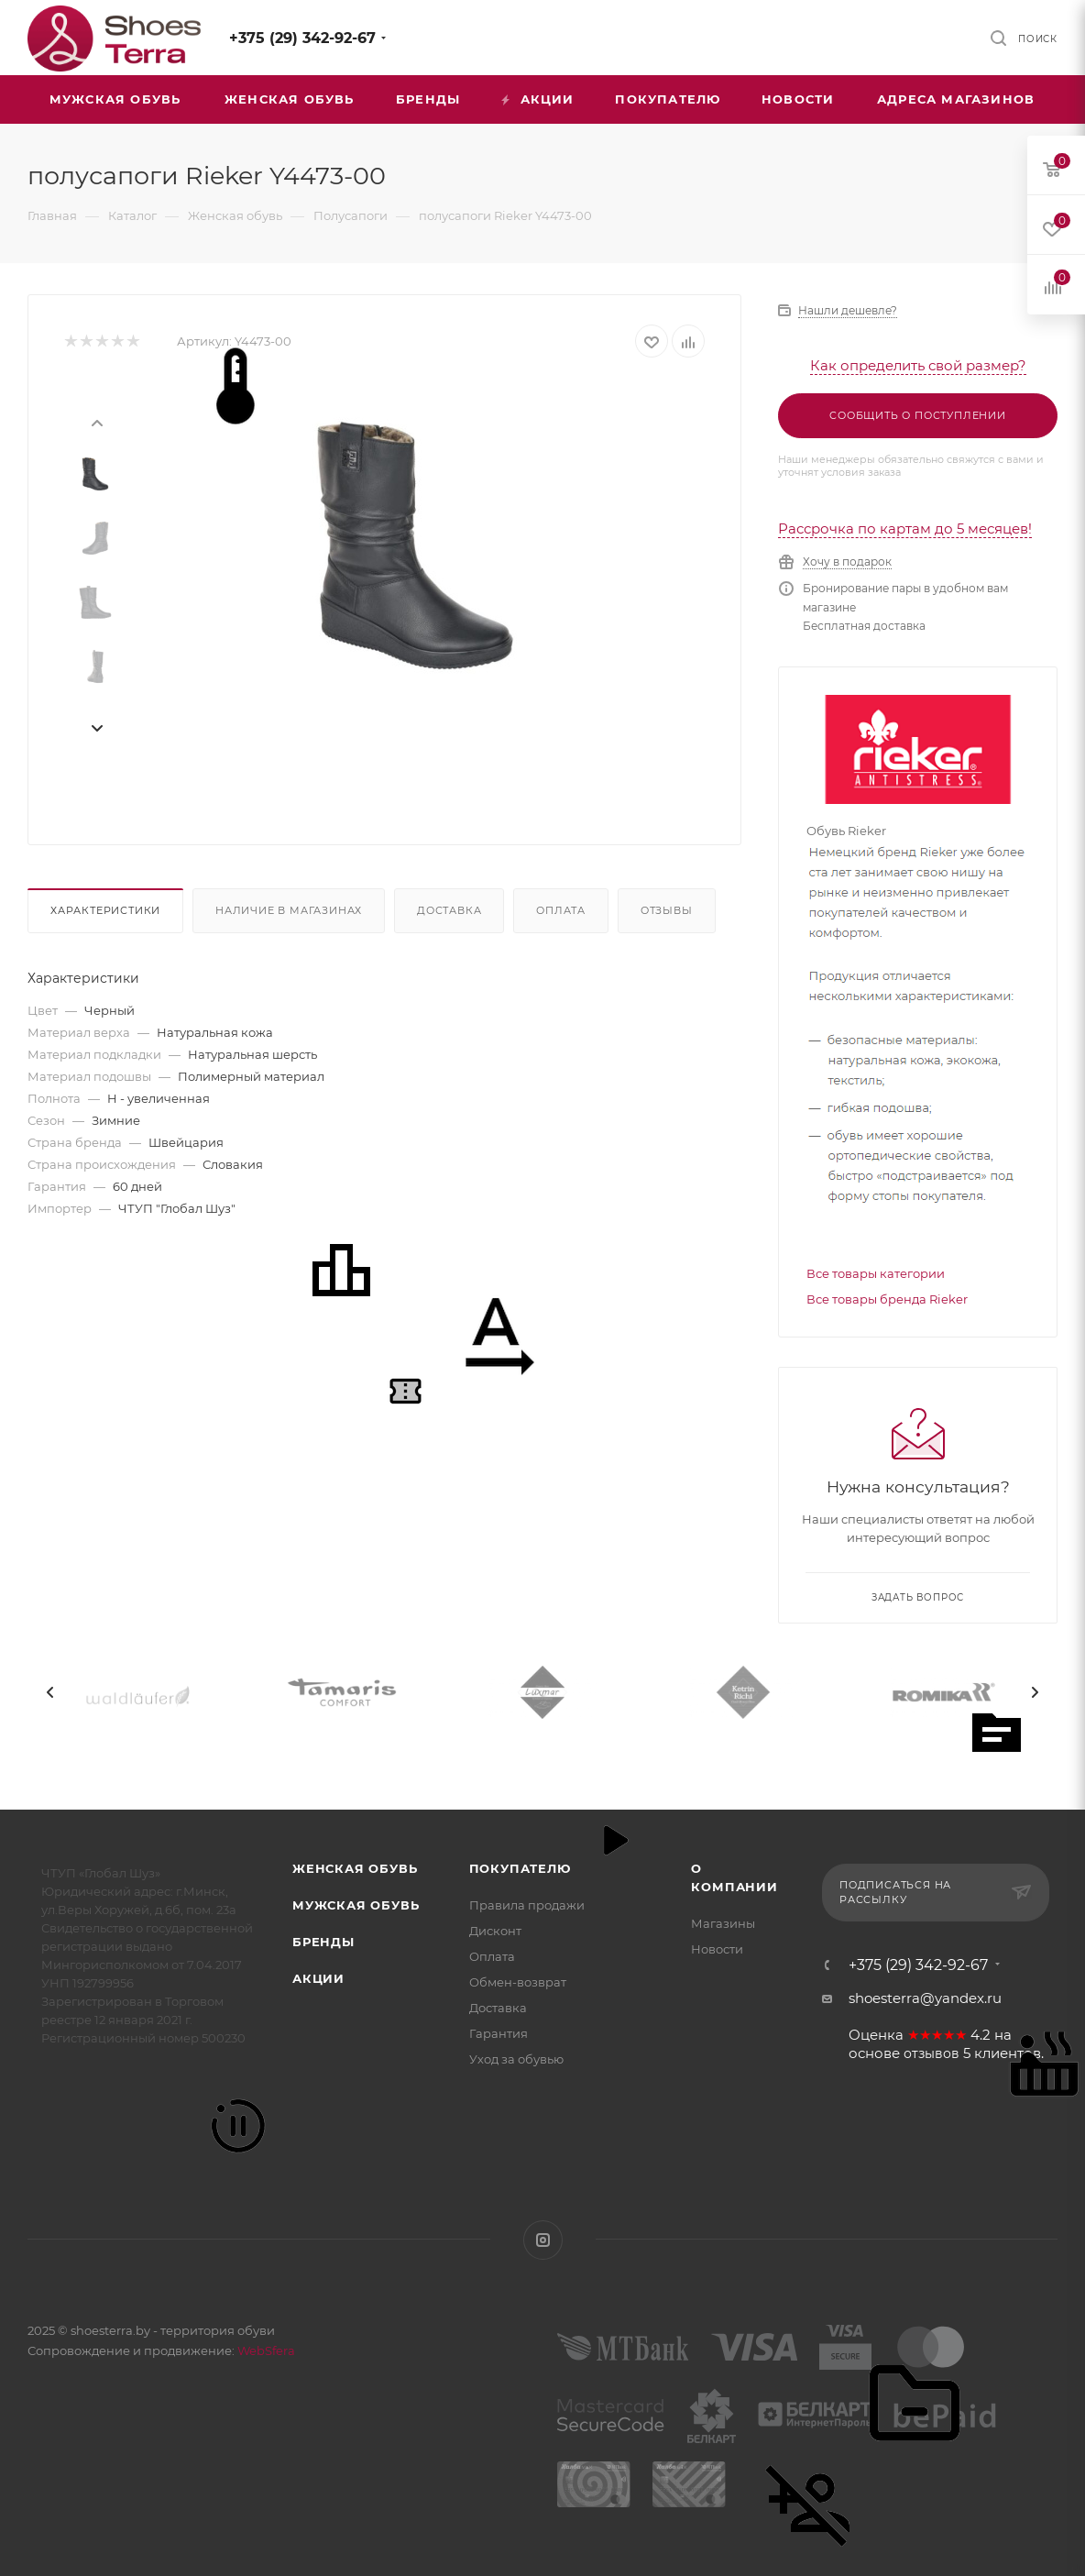 This screenshot has height=2576, width=1085. I want to click on view your tickets or passes, so click(405, 1391).